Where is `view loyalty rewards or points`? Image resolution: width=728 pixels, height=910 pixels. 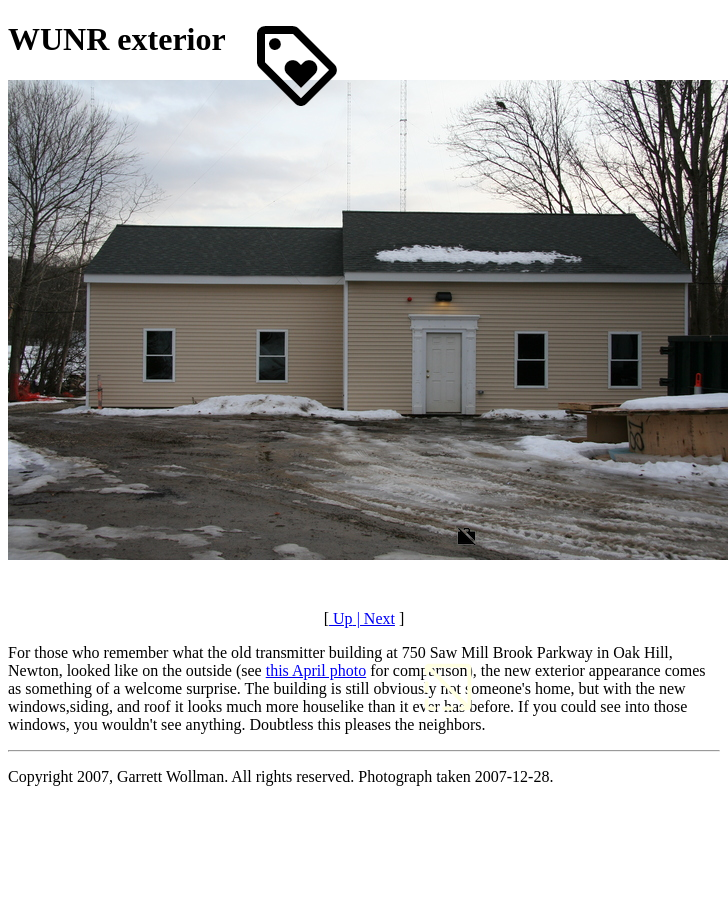
view loyalty rewards or points is located at coordinates (297, 66).